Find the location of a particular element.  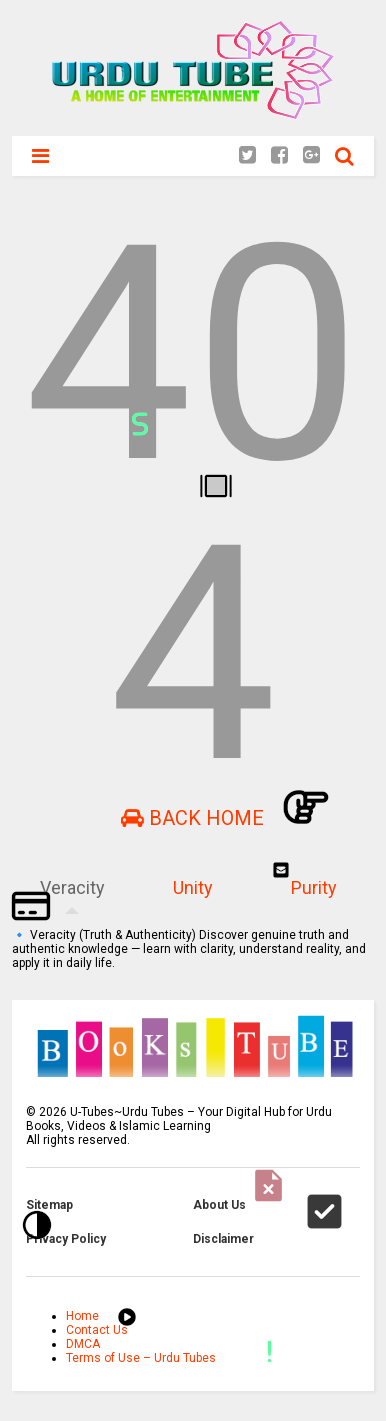

delete or remove a file is located at coordinates (268, 1185).